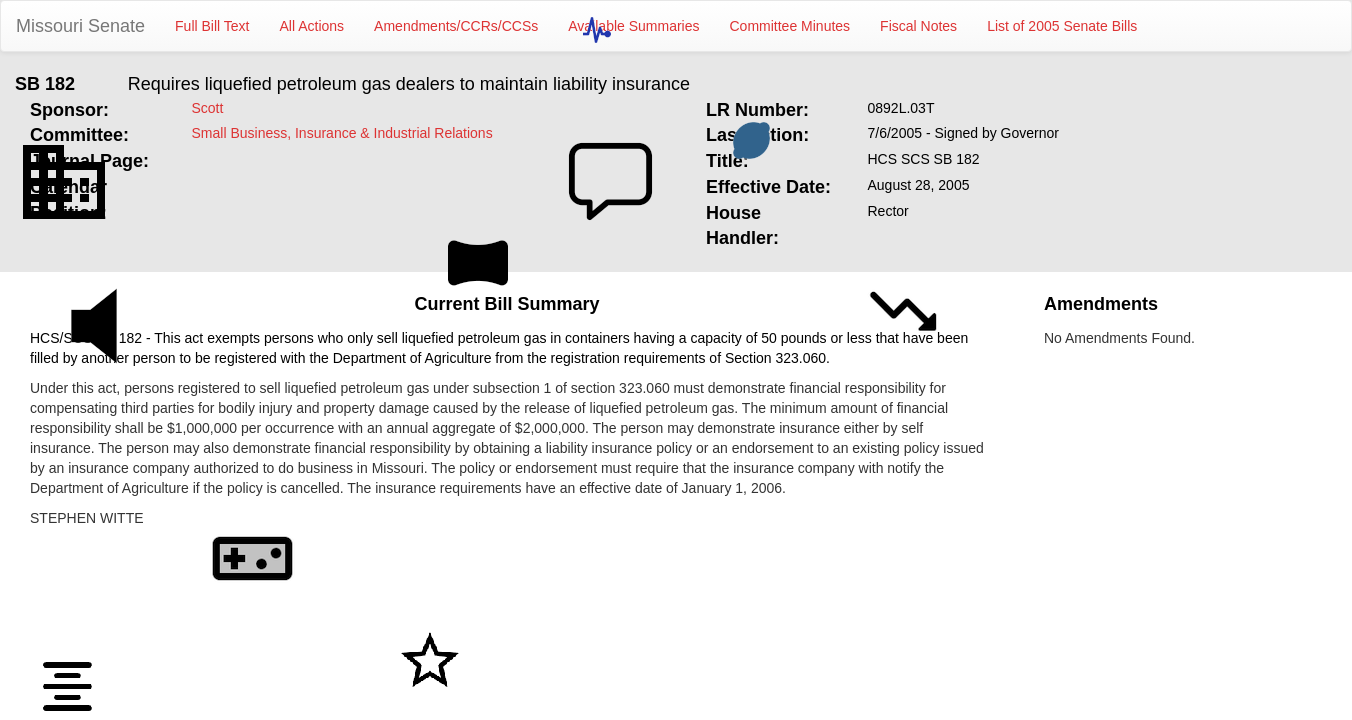 Image resolution: width=1352 pixels, height=720 pixels. I want to click on add item to favorites, so click(430, 661).